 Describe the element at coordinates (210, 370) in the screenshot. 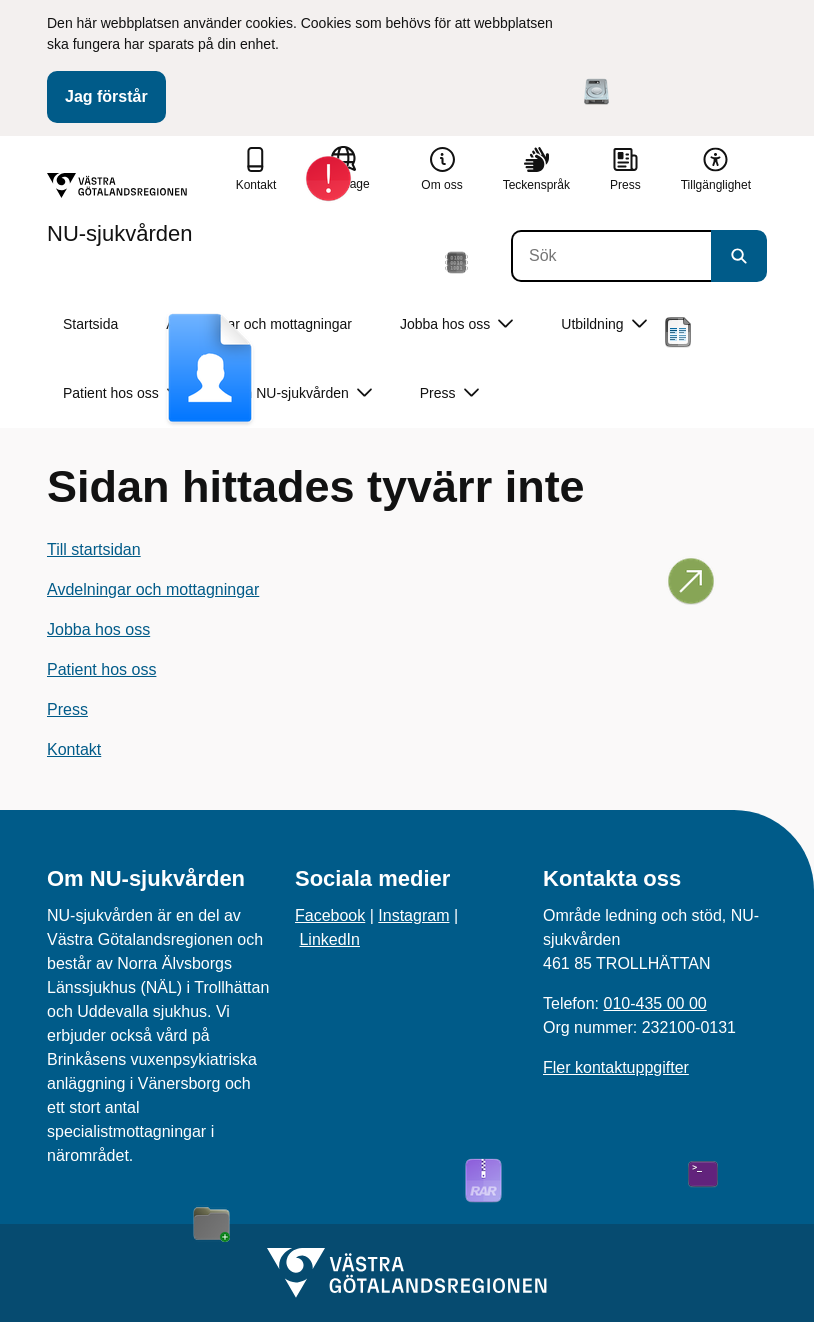

I see `open a contact file` at that location.